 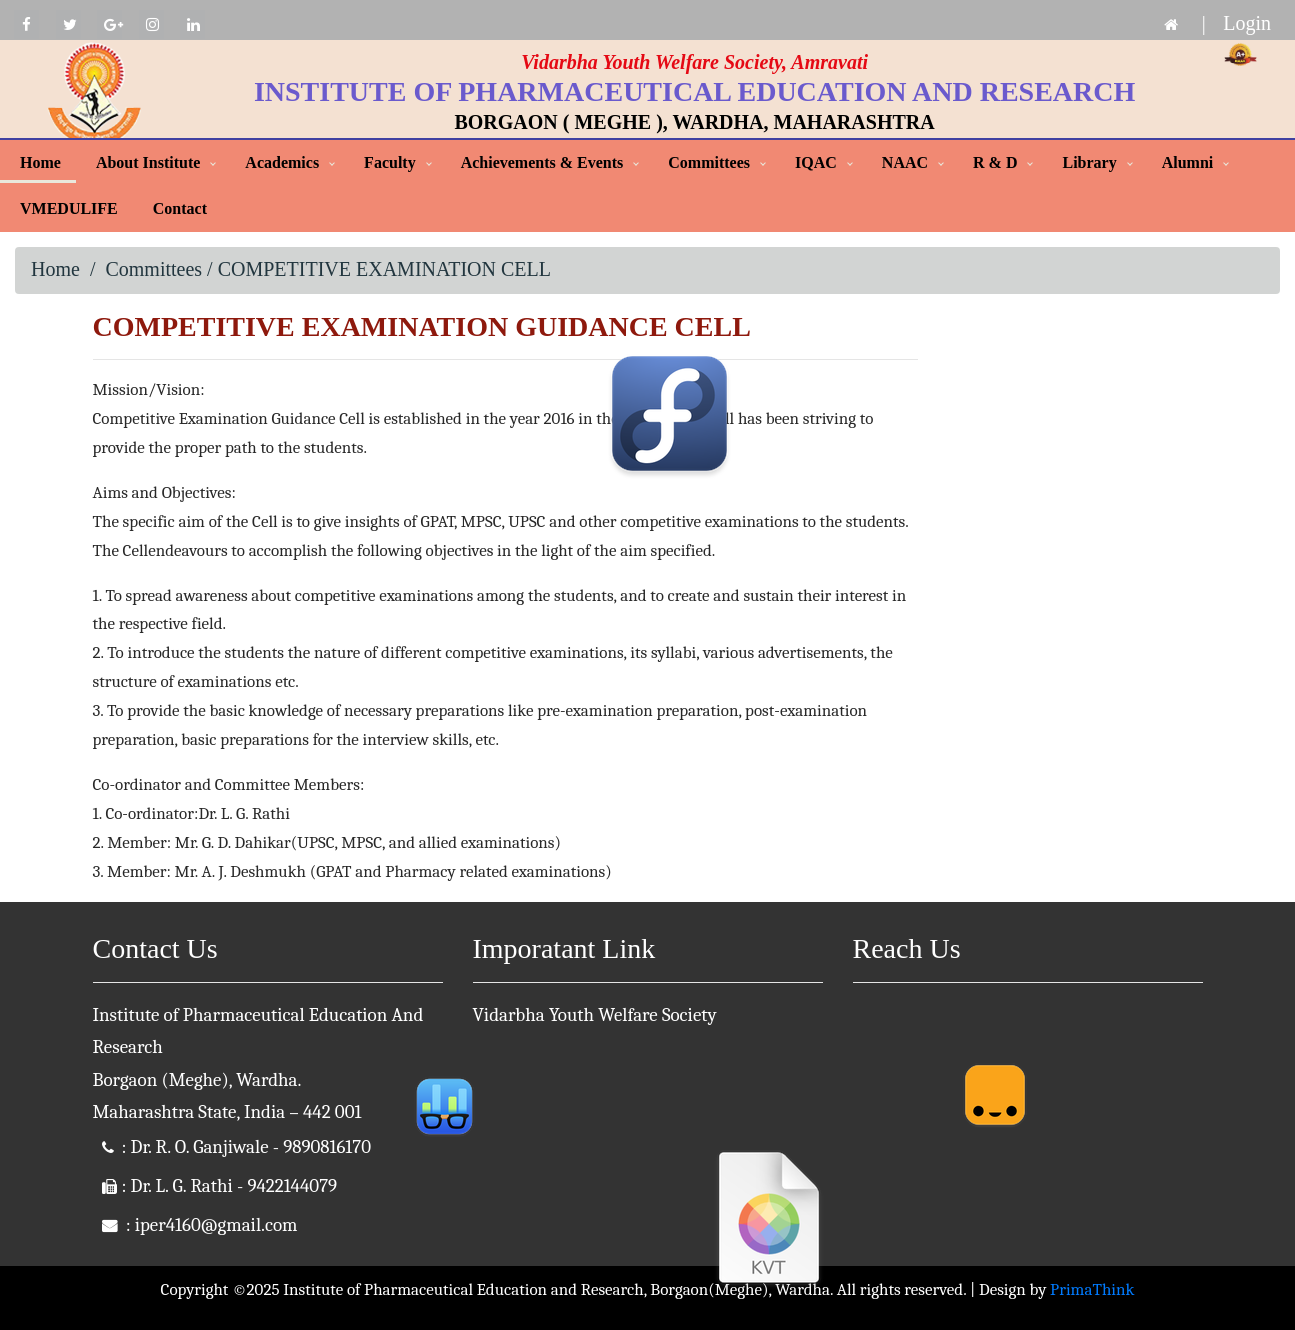 What do you see at coordinates (995, 1095) in the screenshot?
I see `launch Enter the Gungeon game` at bounding box center [995, 1095].